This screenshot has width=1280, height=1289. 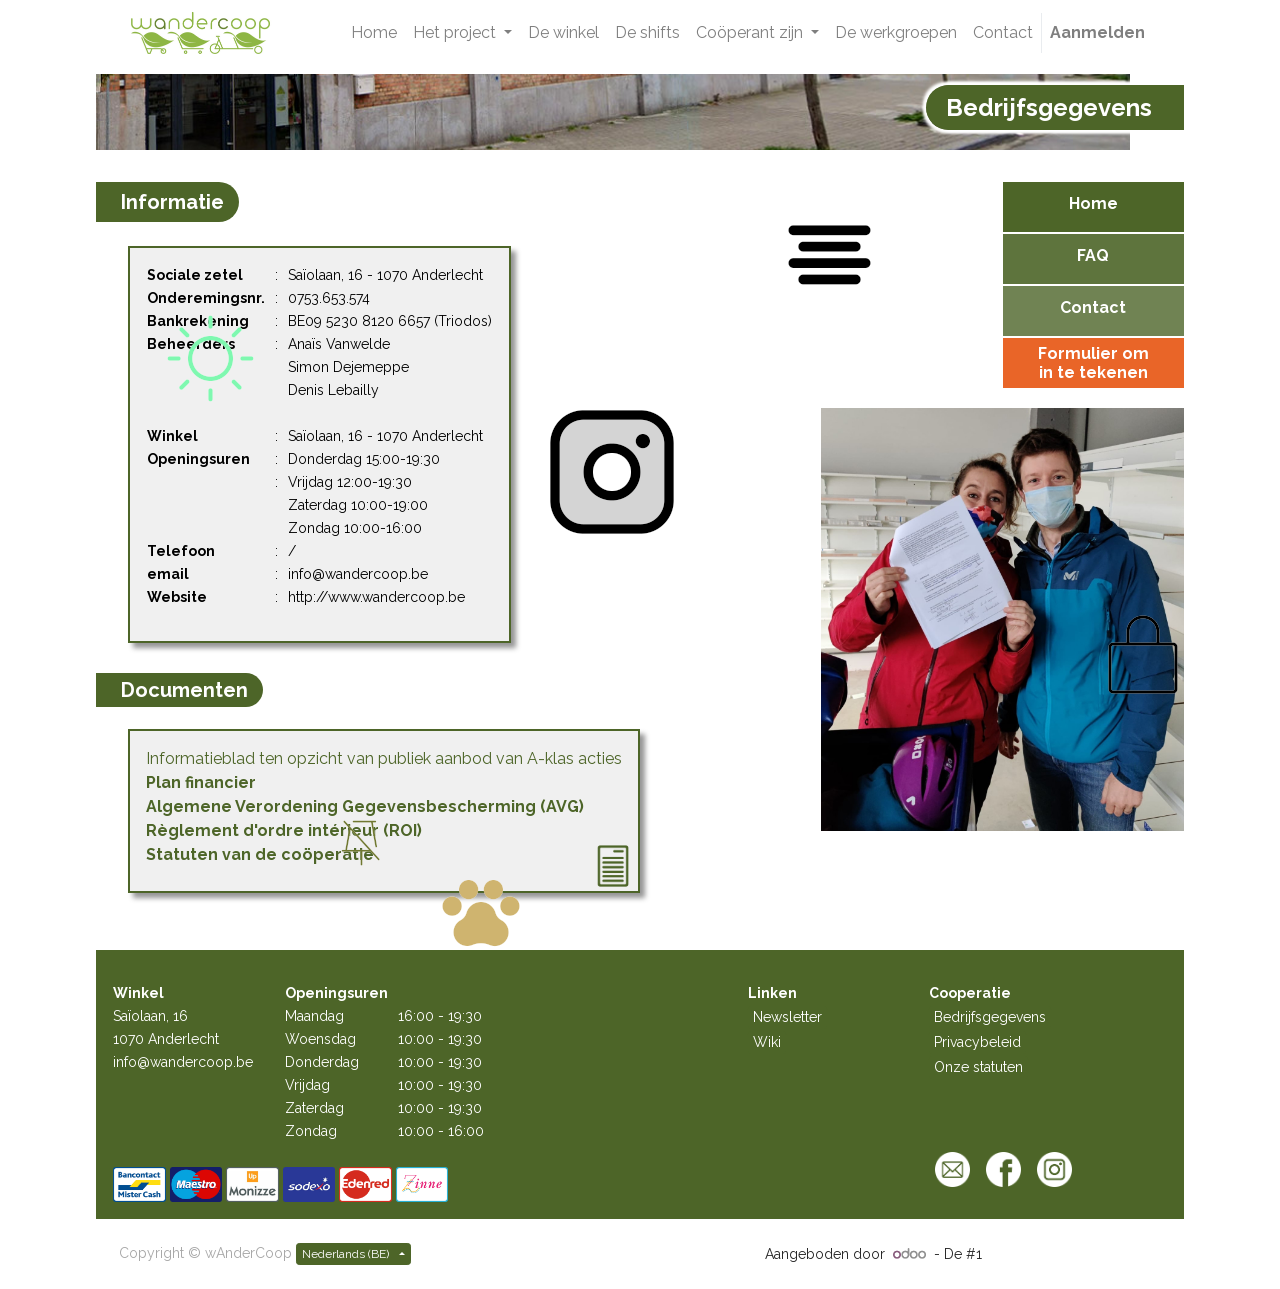 I want to click on lock or secure this item, so click(x=1143, y=659).